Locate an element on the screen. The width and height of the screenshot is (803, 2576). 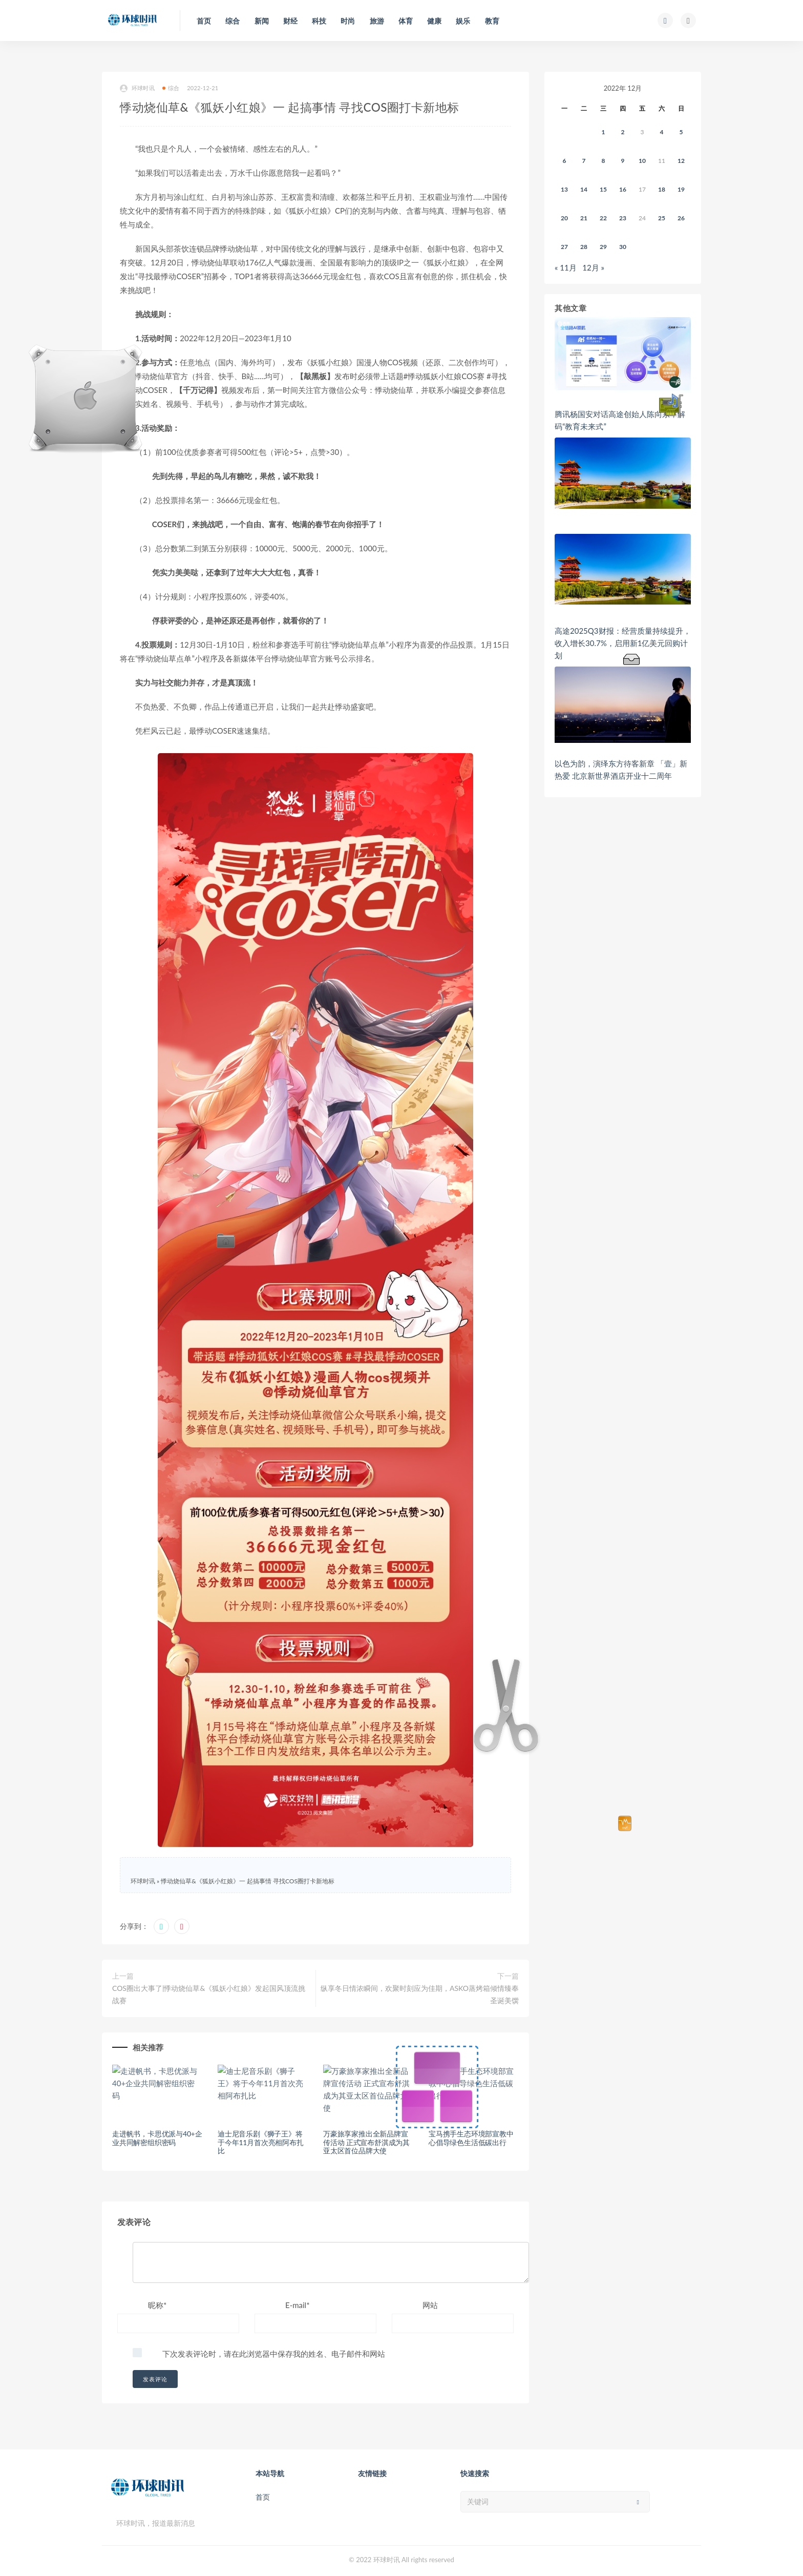
indicates a power mac g4 quicksilver device is located at coordinates (86, 396).